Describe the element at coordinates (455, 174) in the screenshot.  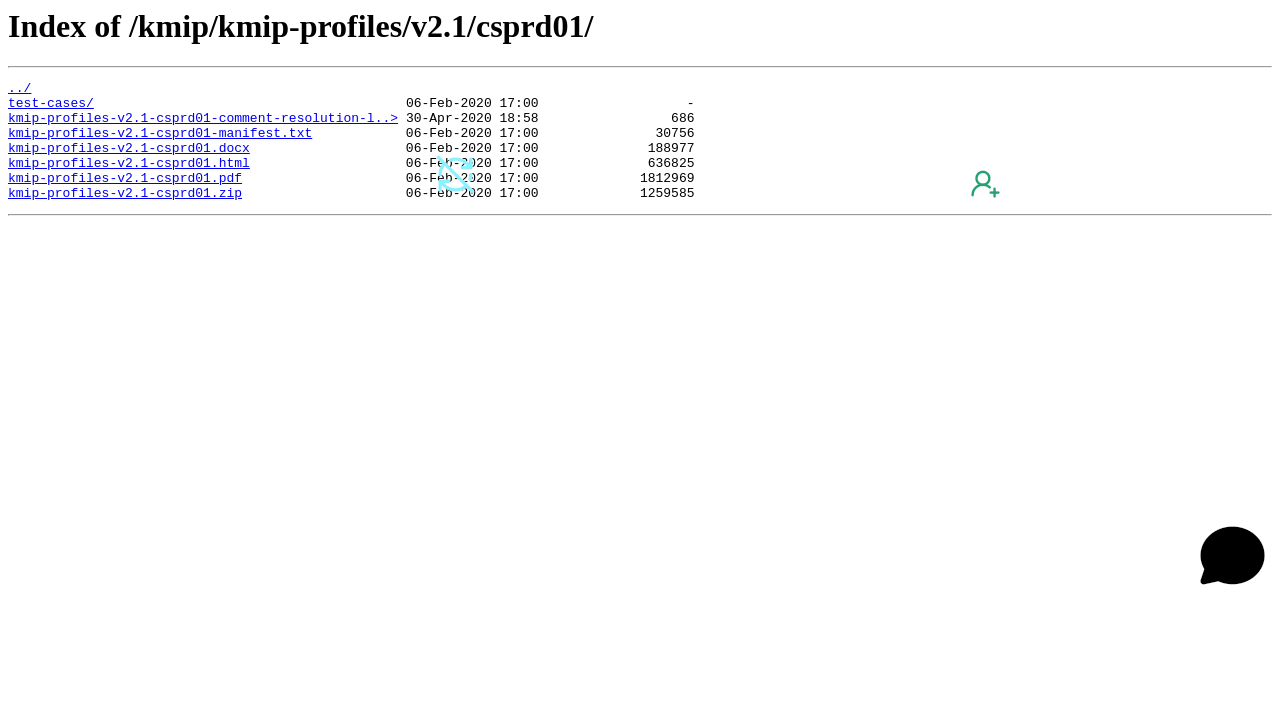
I see `auto-refresh disabled` at that location.